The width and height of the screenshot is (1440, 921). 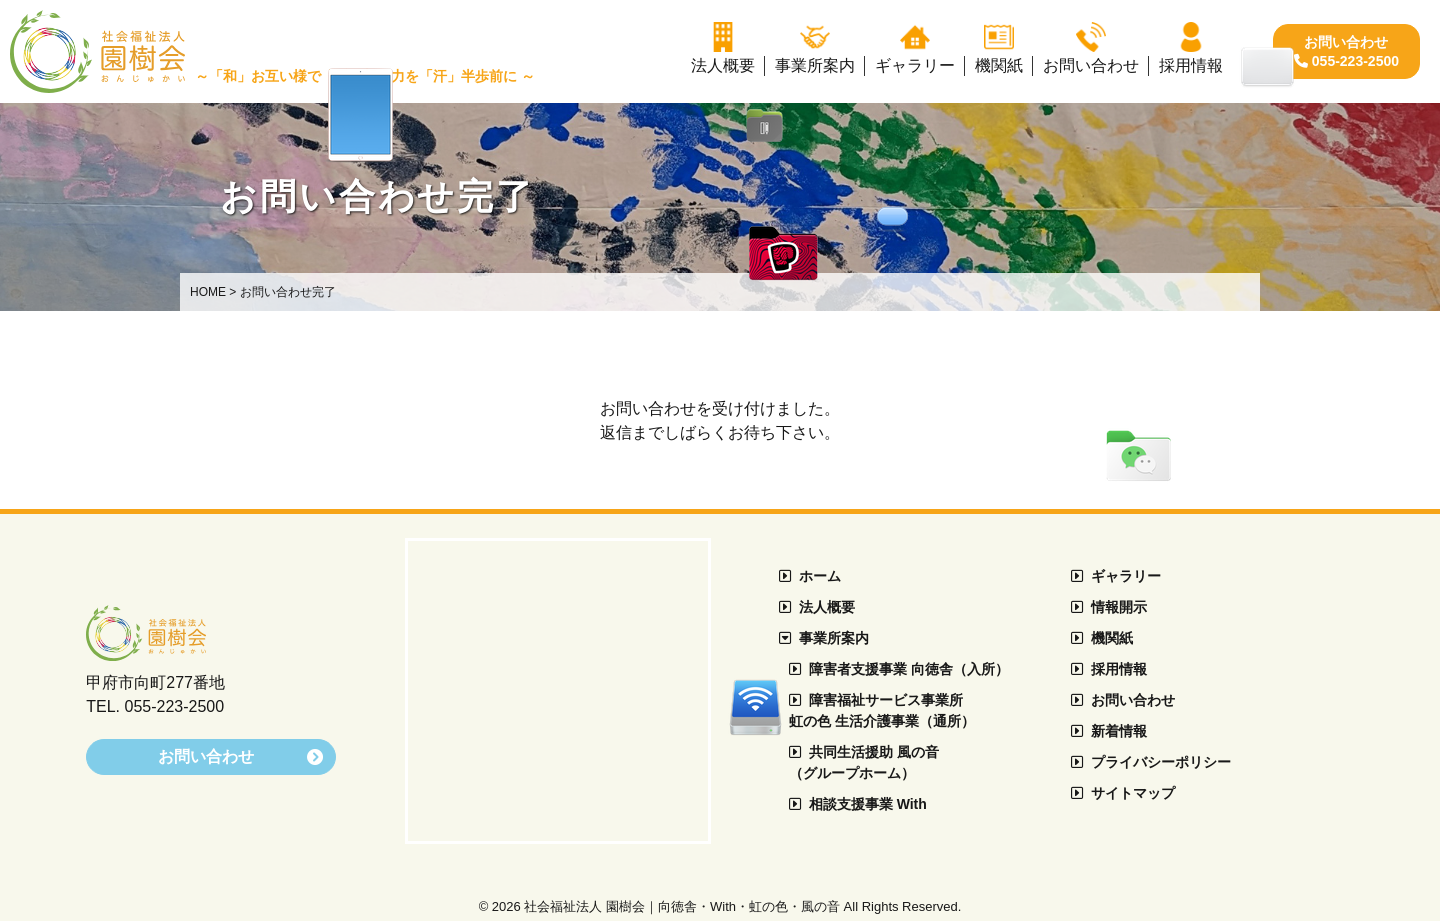 I want to click on open PewDiePie-themed content folder, so click(x=783, y=255).